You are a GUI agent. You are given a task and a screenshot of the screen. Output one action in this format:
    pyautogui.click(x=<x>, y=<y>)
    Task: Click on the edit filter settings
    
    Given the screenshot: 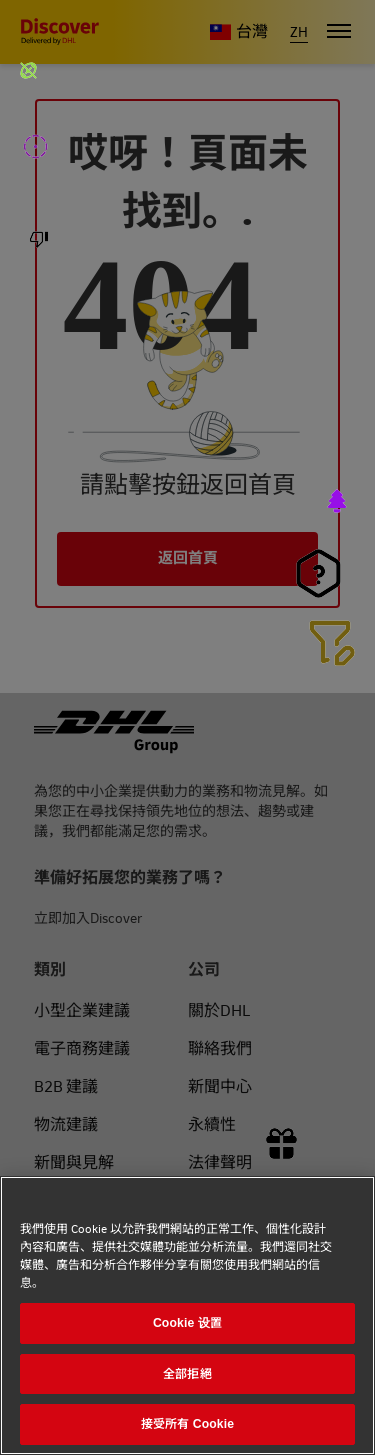 What is the action you would take?
    pyautogui.click(x=330, y=641)
    